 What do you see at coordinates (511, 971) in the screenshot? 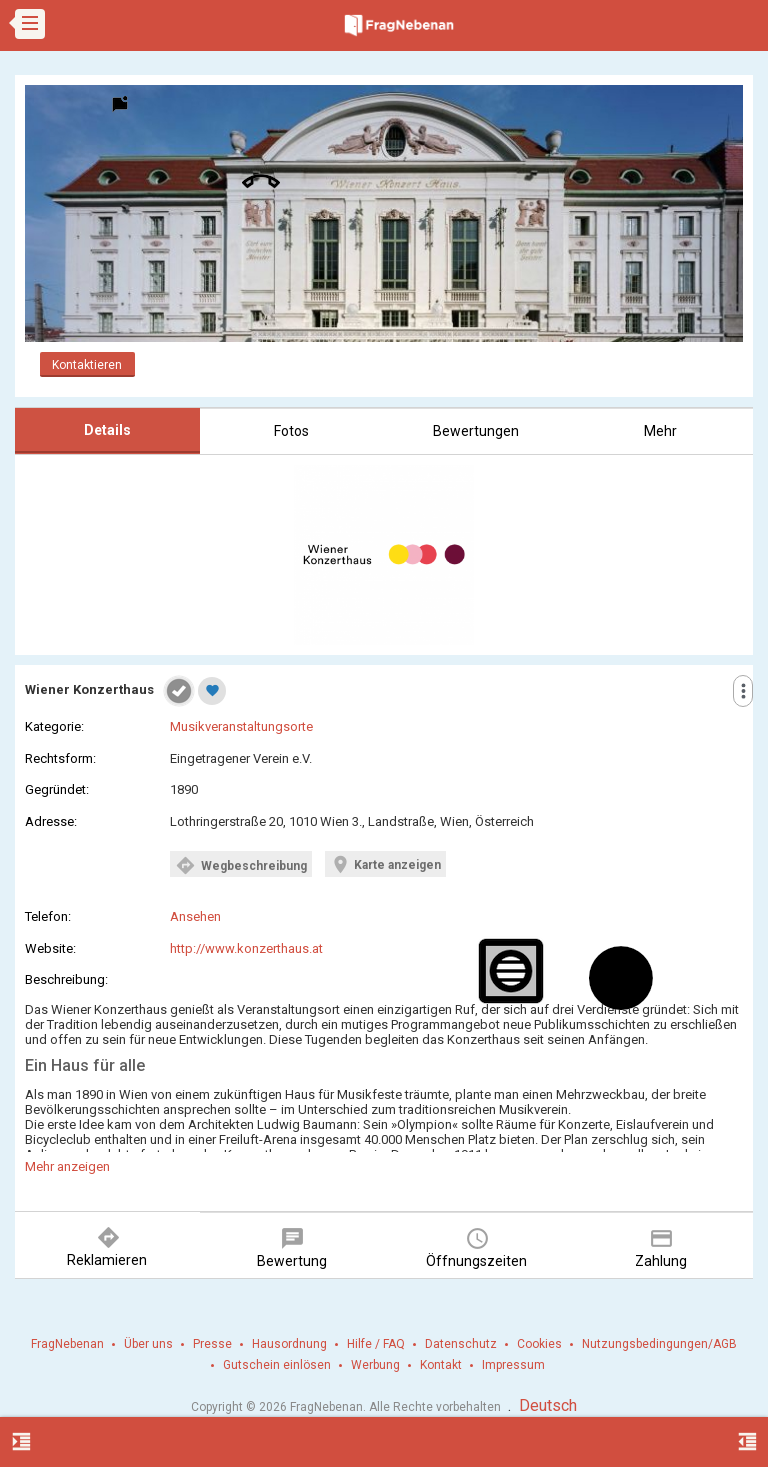
I see `access heating, ventilation, and air conditioning controls` at bounding box center [511, 971].